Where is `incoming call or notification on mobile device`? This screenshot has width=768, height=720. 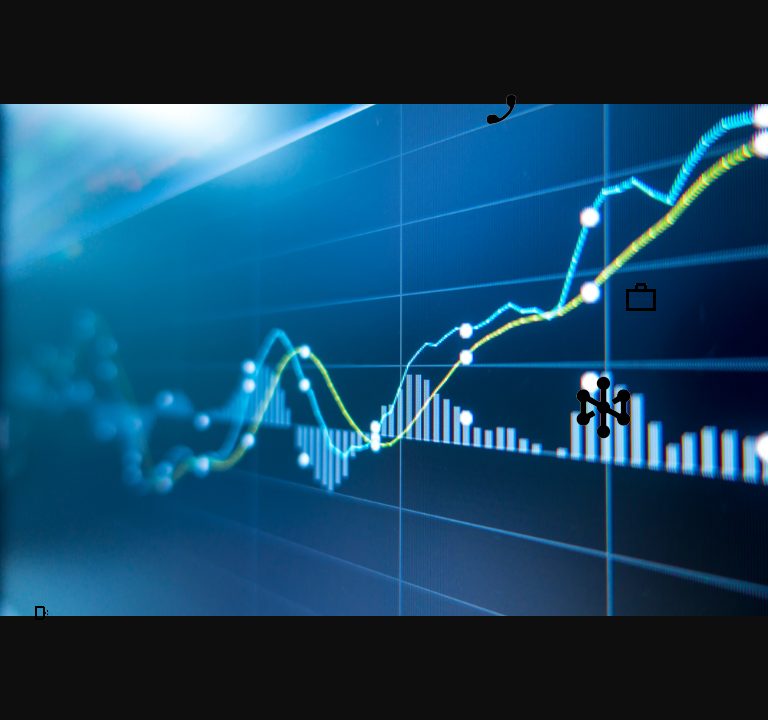
incoming call or notification on mobile device is located at coordinates (42, 613).